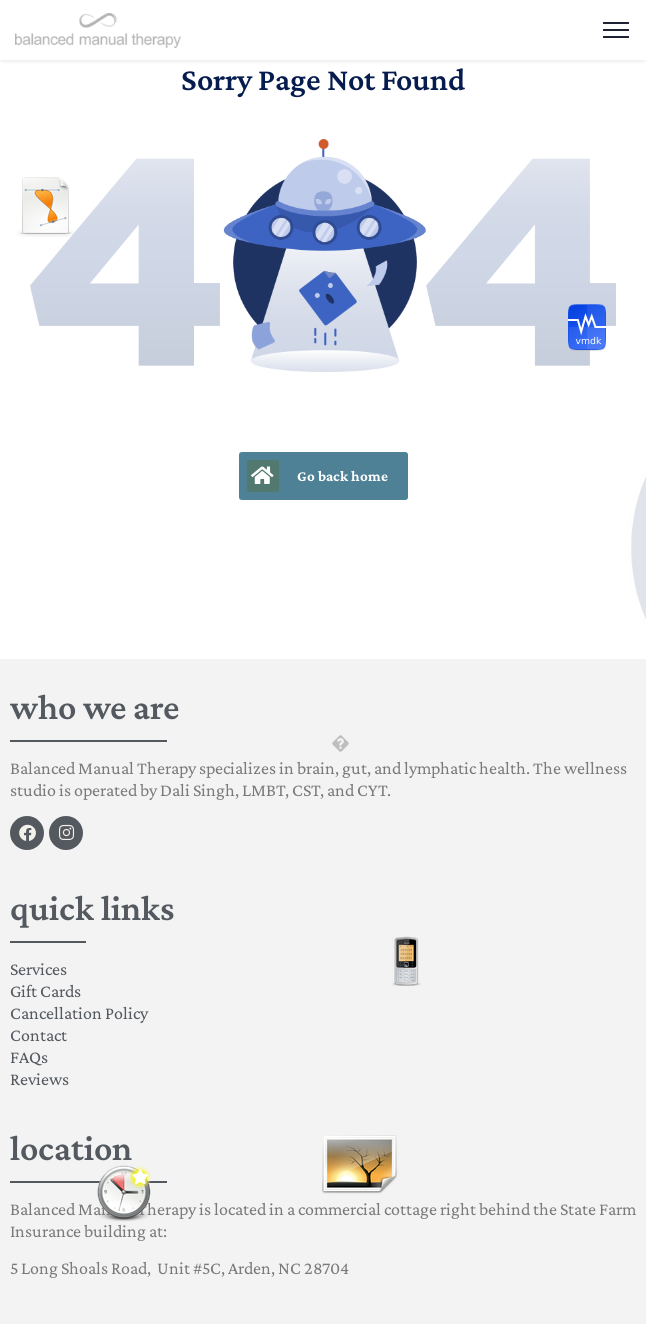  Describe the element at coordinates (587, 327) in the screenshot. I see `a VirtualBox virtual machine disk file` at that location.